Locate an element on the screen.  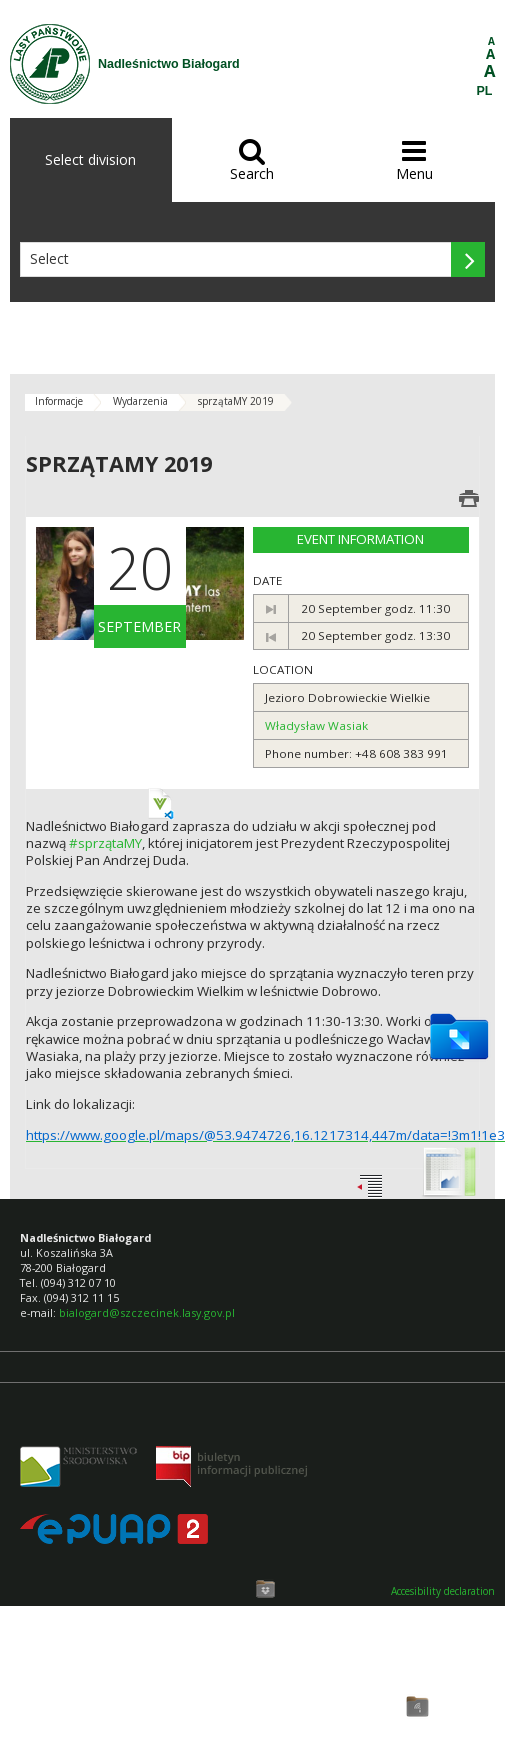
open your dropbox synced folder is located at coordinates (265, 1588).